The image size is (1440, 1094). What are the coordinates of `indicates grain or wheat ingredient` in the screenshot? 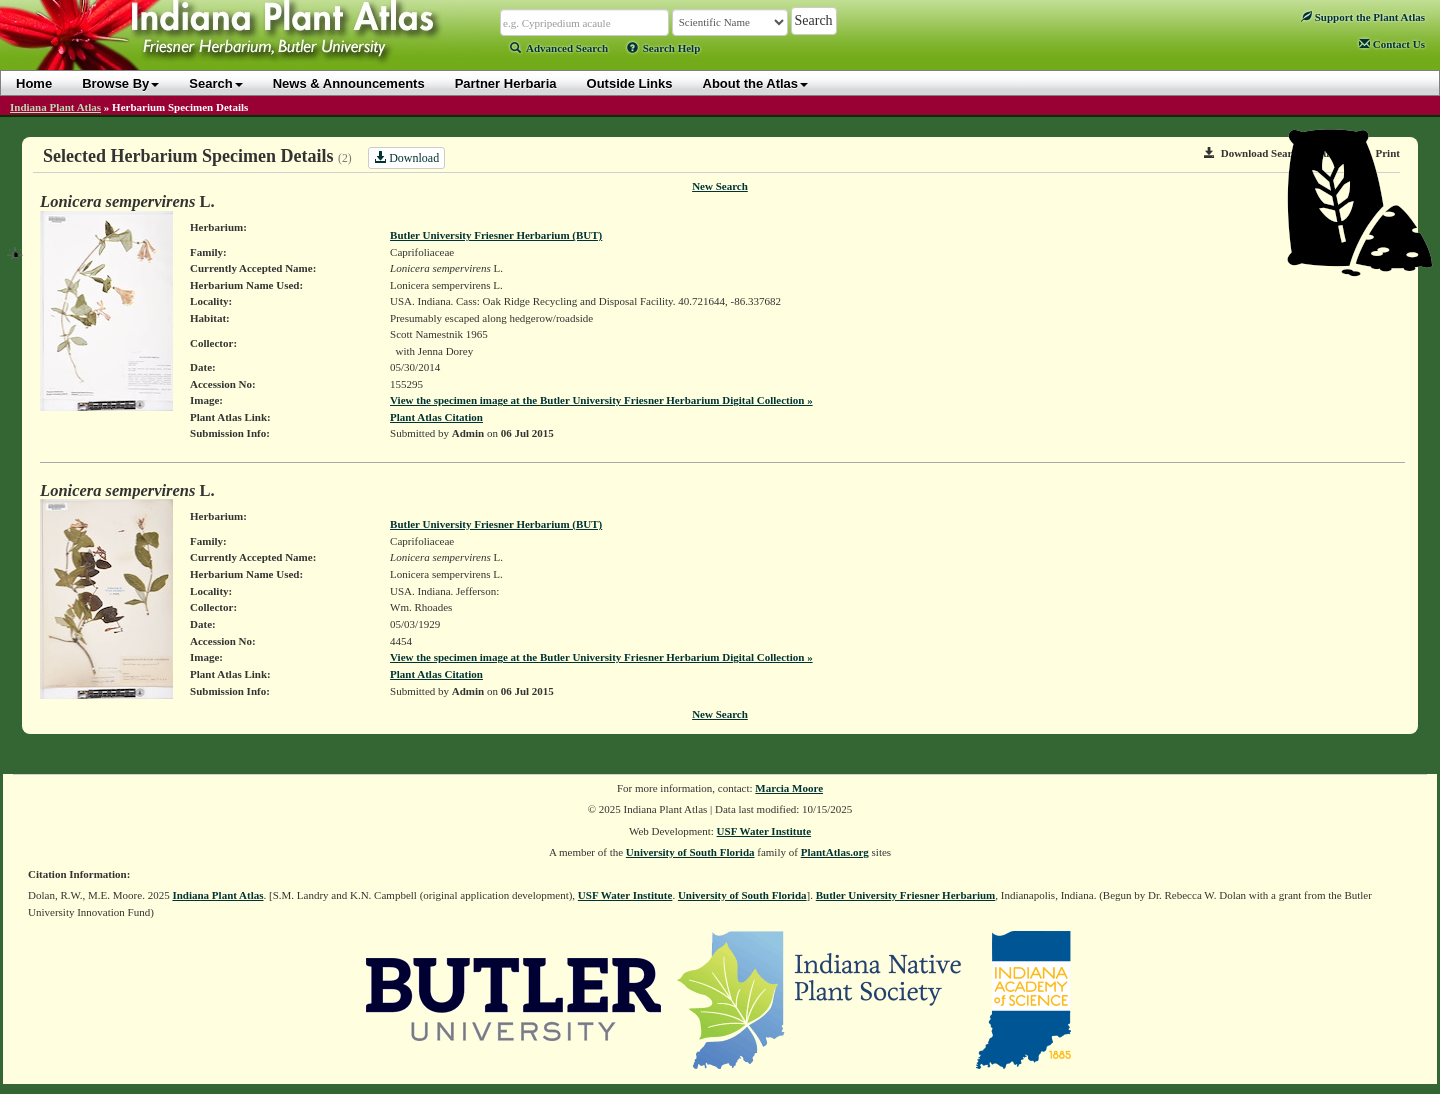 It's located at (1359, 201).